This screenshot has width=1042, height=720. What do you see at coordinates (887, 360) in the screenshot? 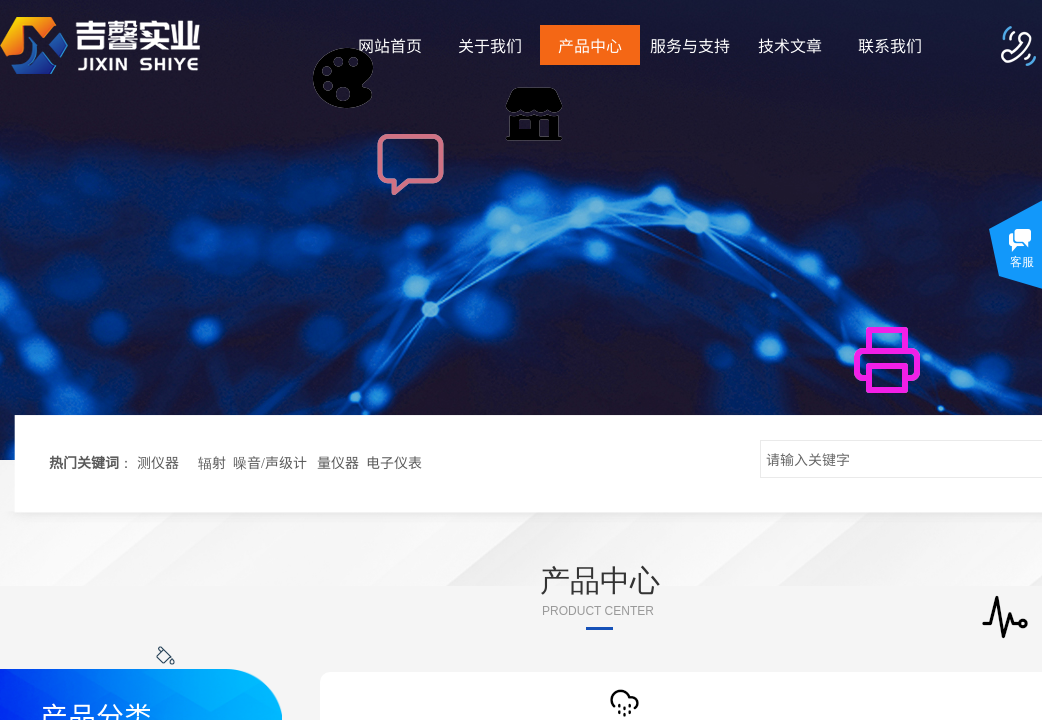
I see `print the current document` at bounding box center [887, 360].